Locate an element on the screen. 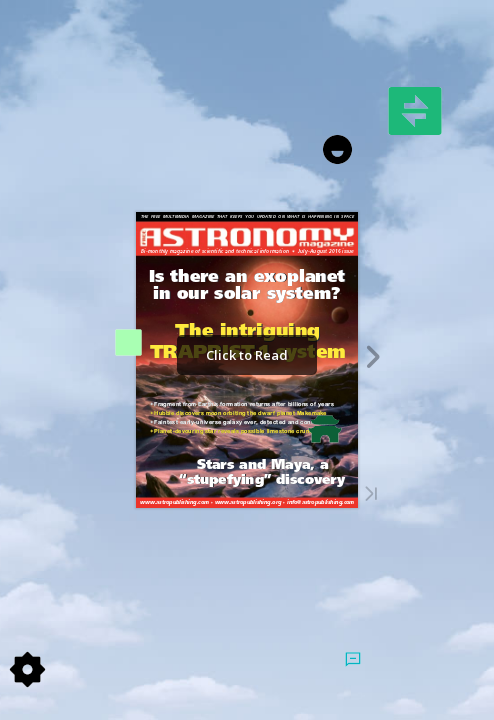 This screenshot has height=720, width=494. an unchecked or empty checkbox state is located at coordinates (128, 342).